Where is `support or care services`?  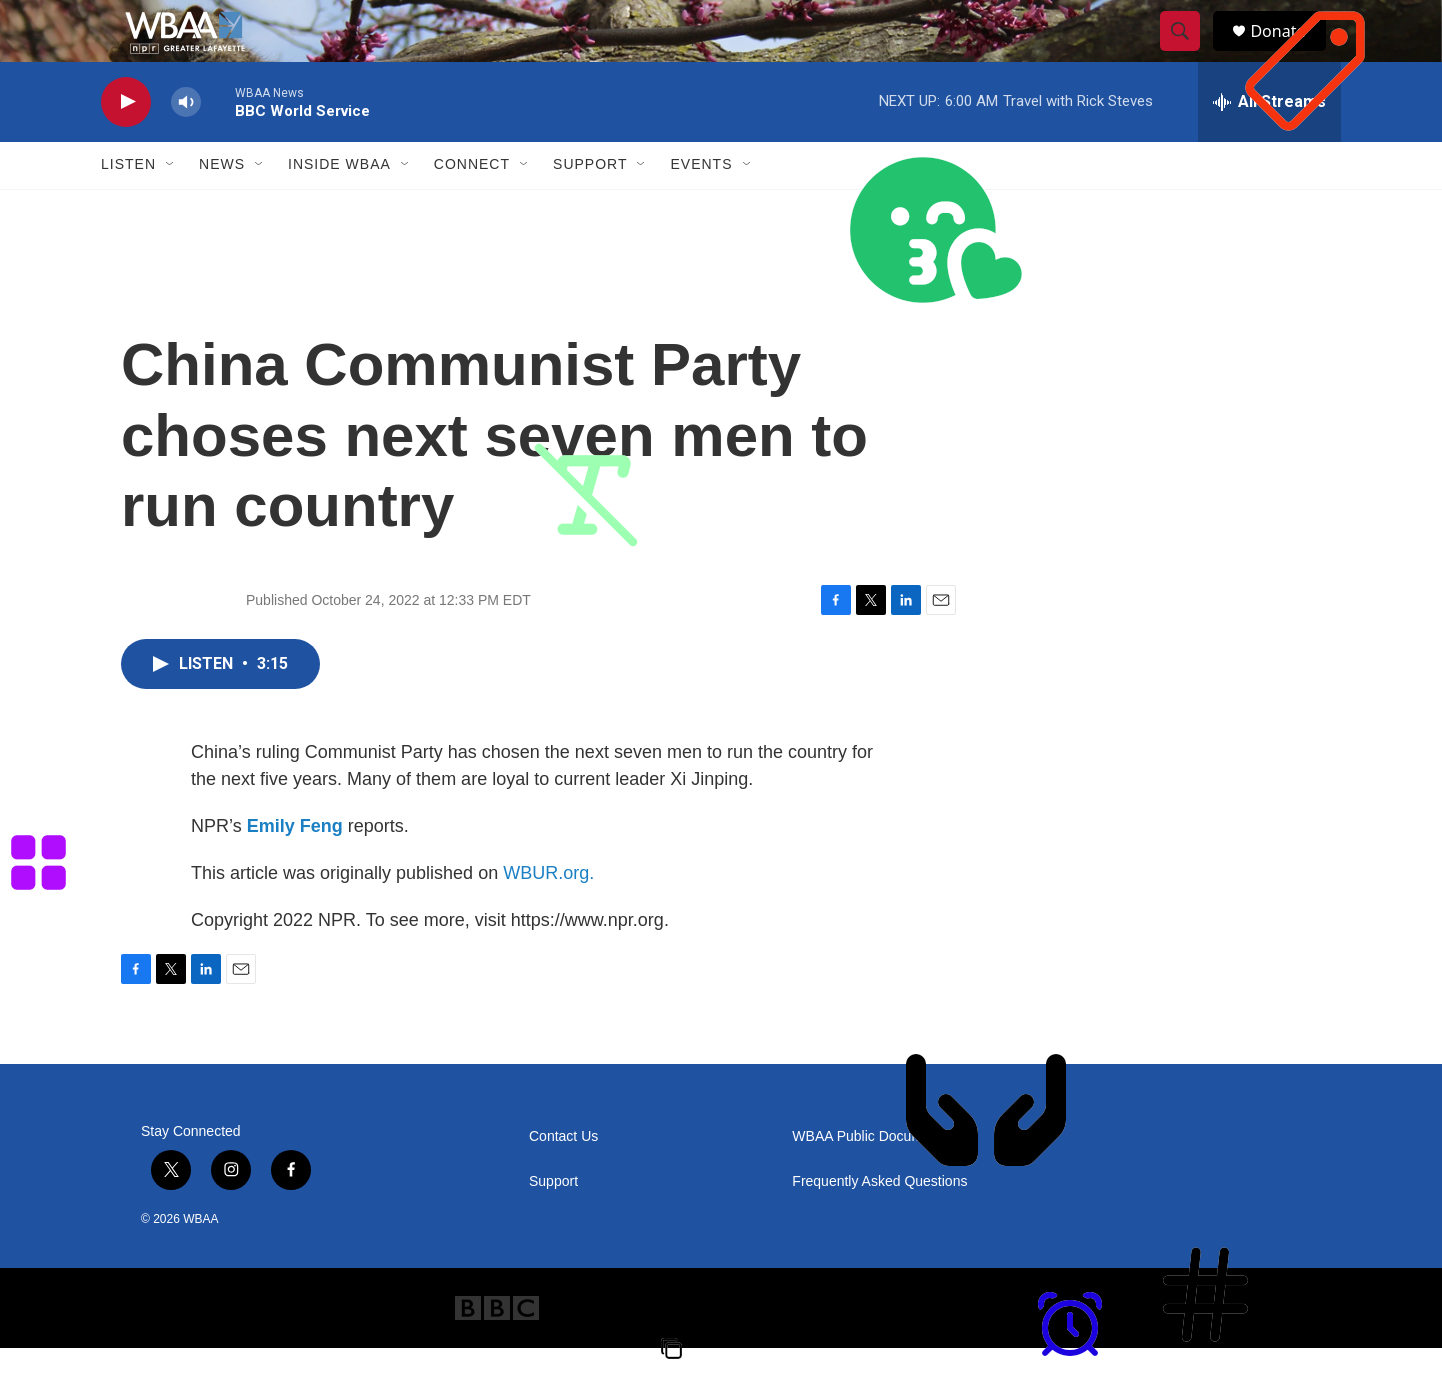
support or care services is located at coordinates (986, 1102).